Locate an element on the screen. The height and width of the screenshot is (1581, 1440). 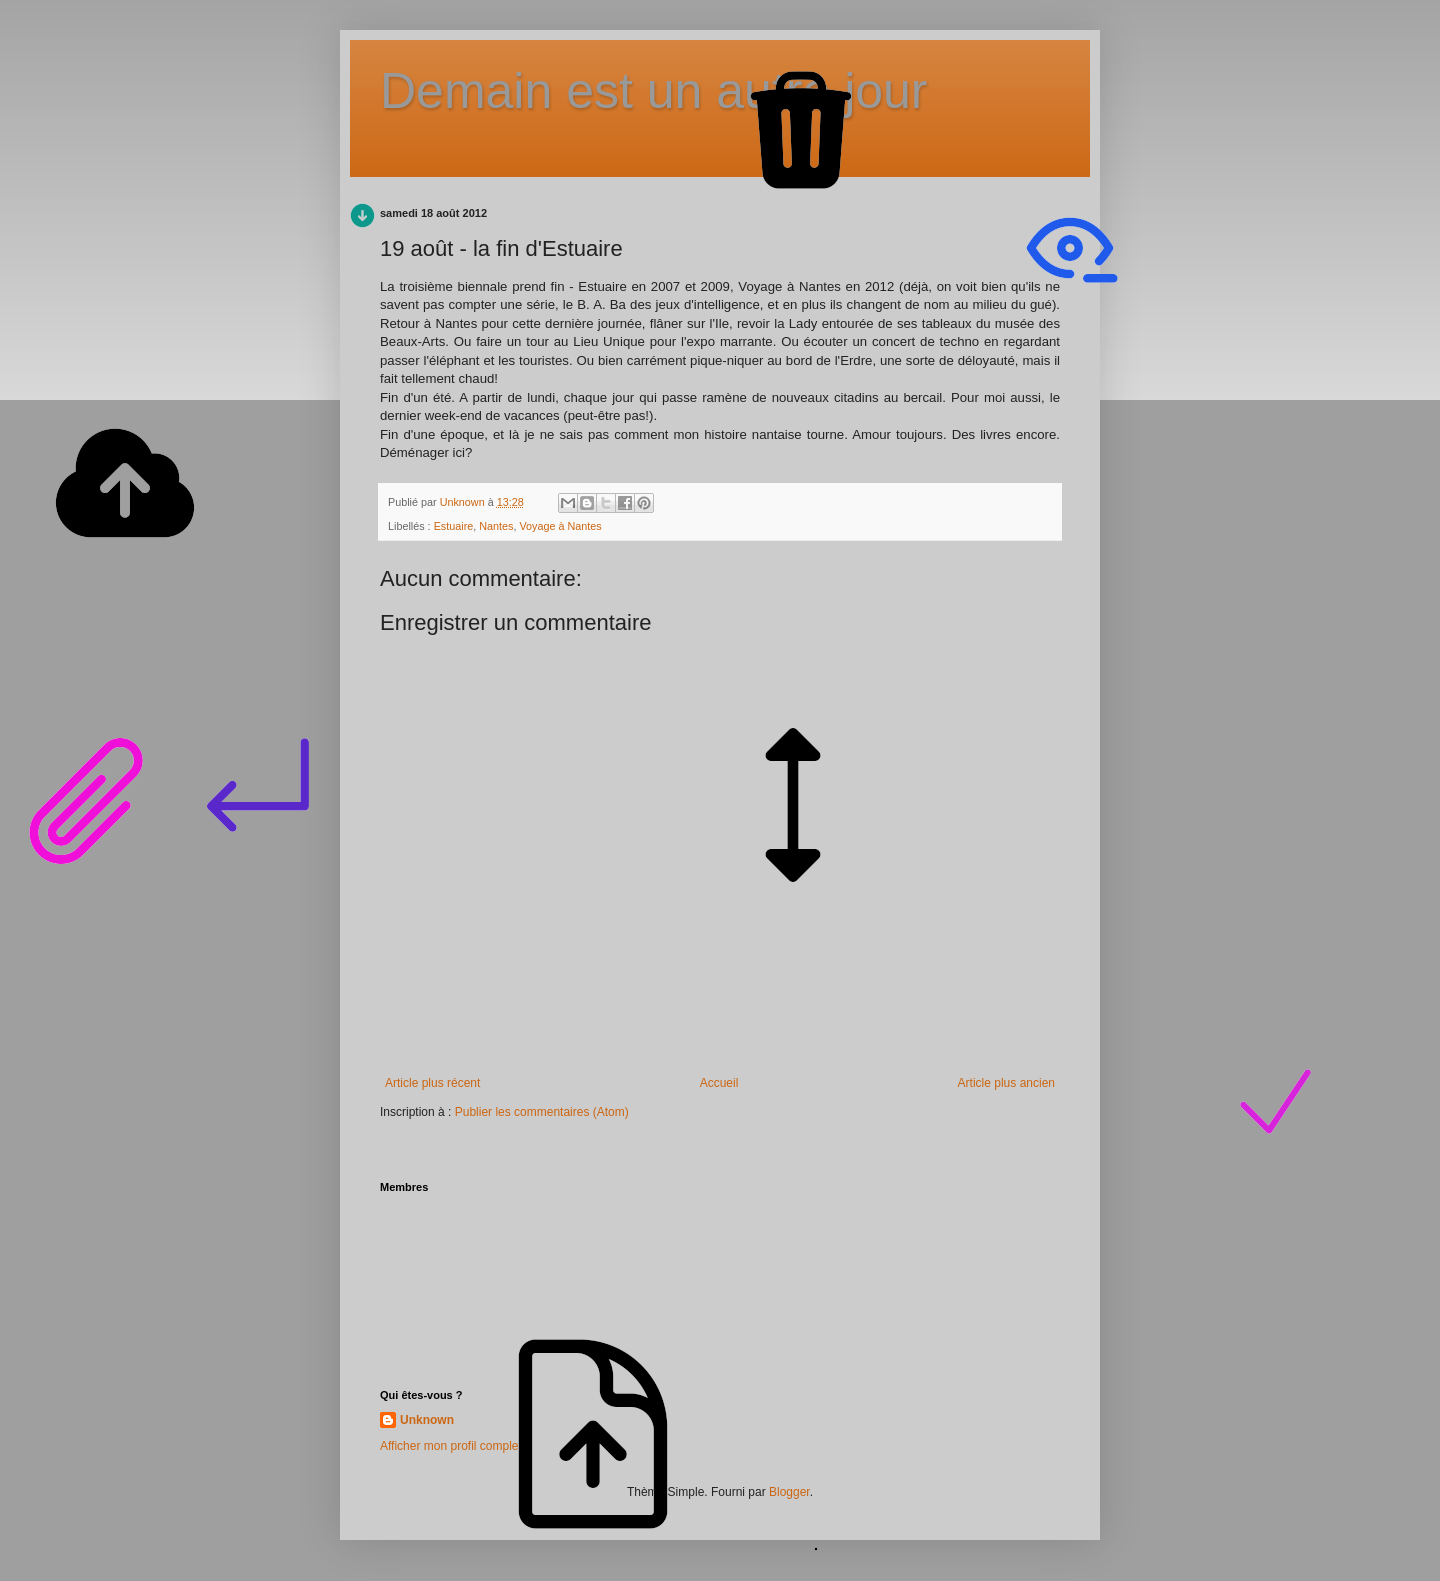
return or go back to previous item is located at coordinates (258, 785).